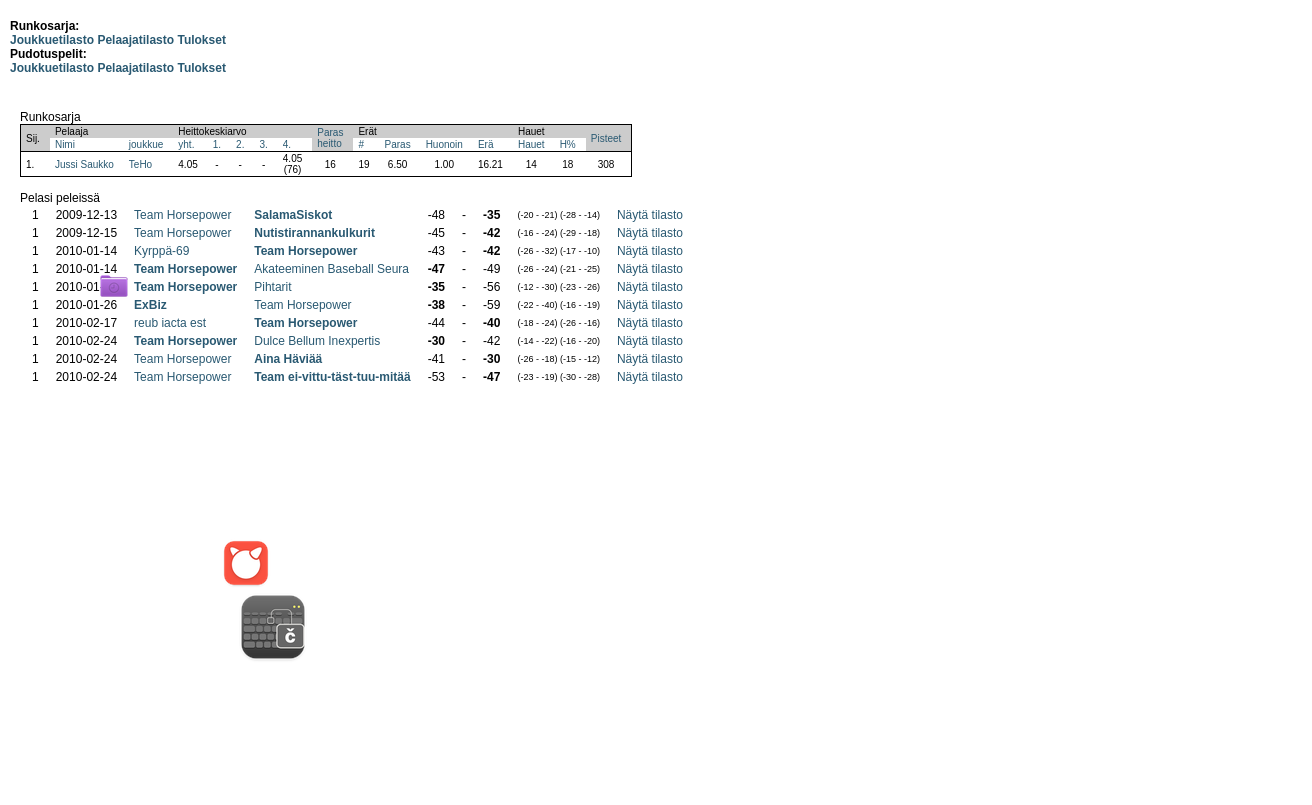 This screenshot has height=805, width=1312. Describe the element at coordinates (114, 286) in the screenshot. I see `access temporary files folder` at that location.